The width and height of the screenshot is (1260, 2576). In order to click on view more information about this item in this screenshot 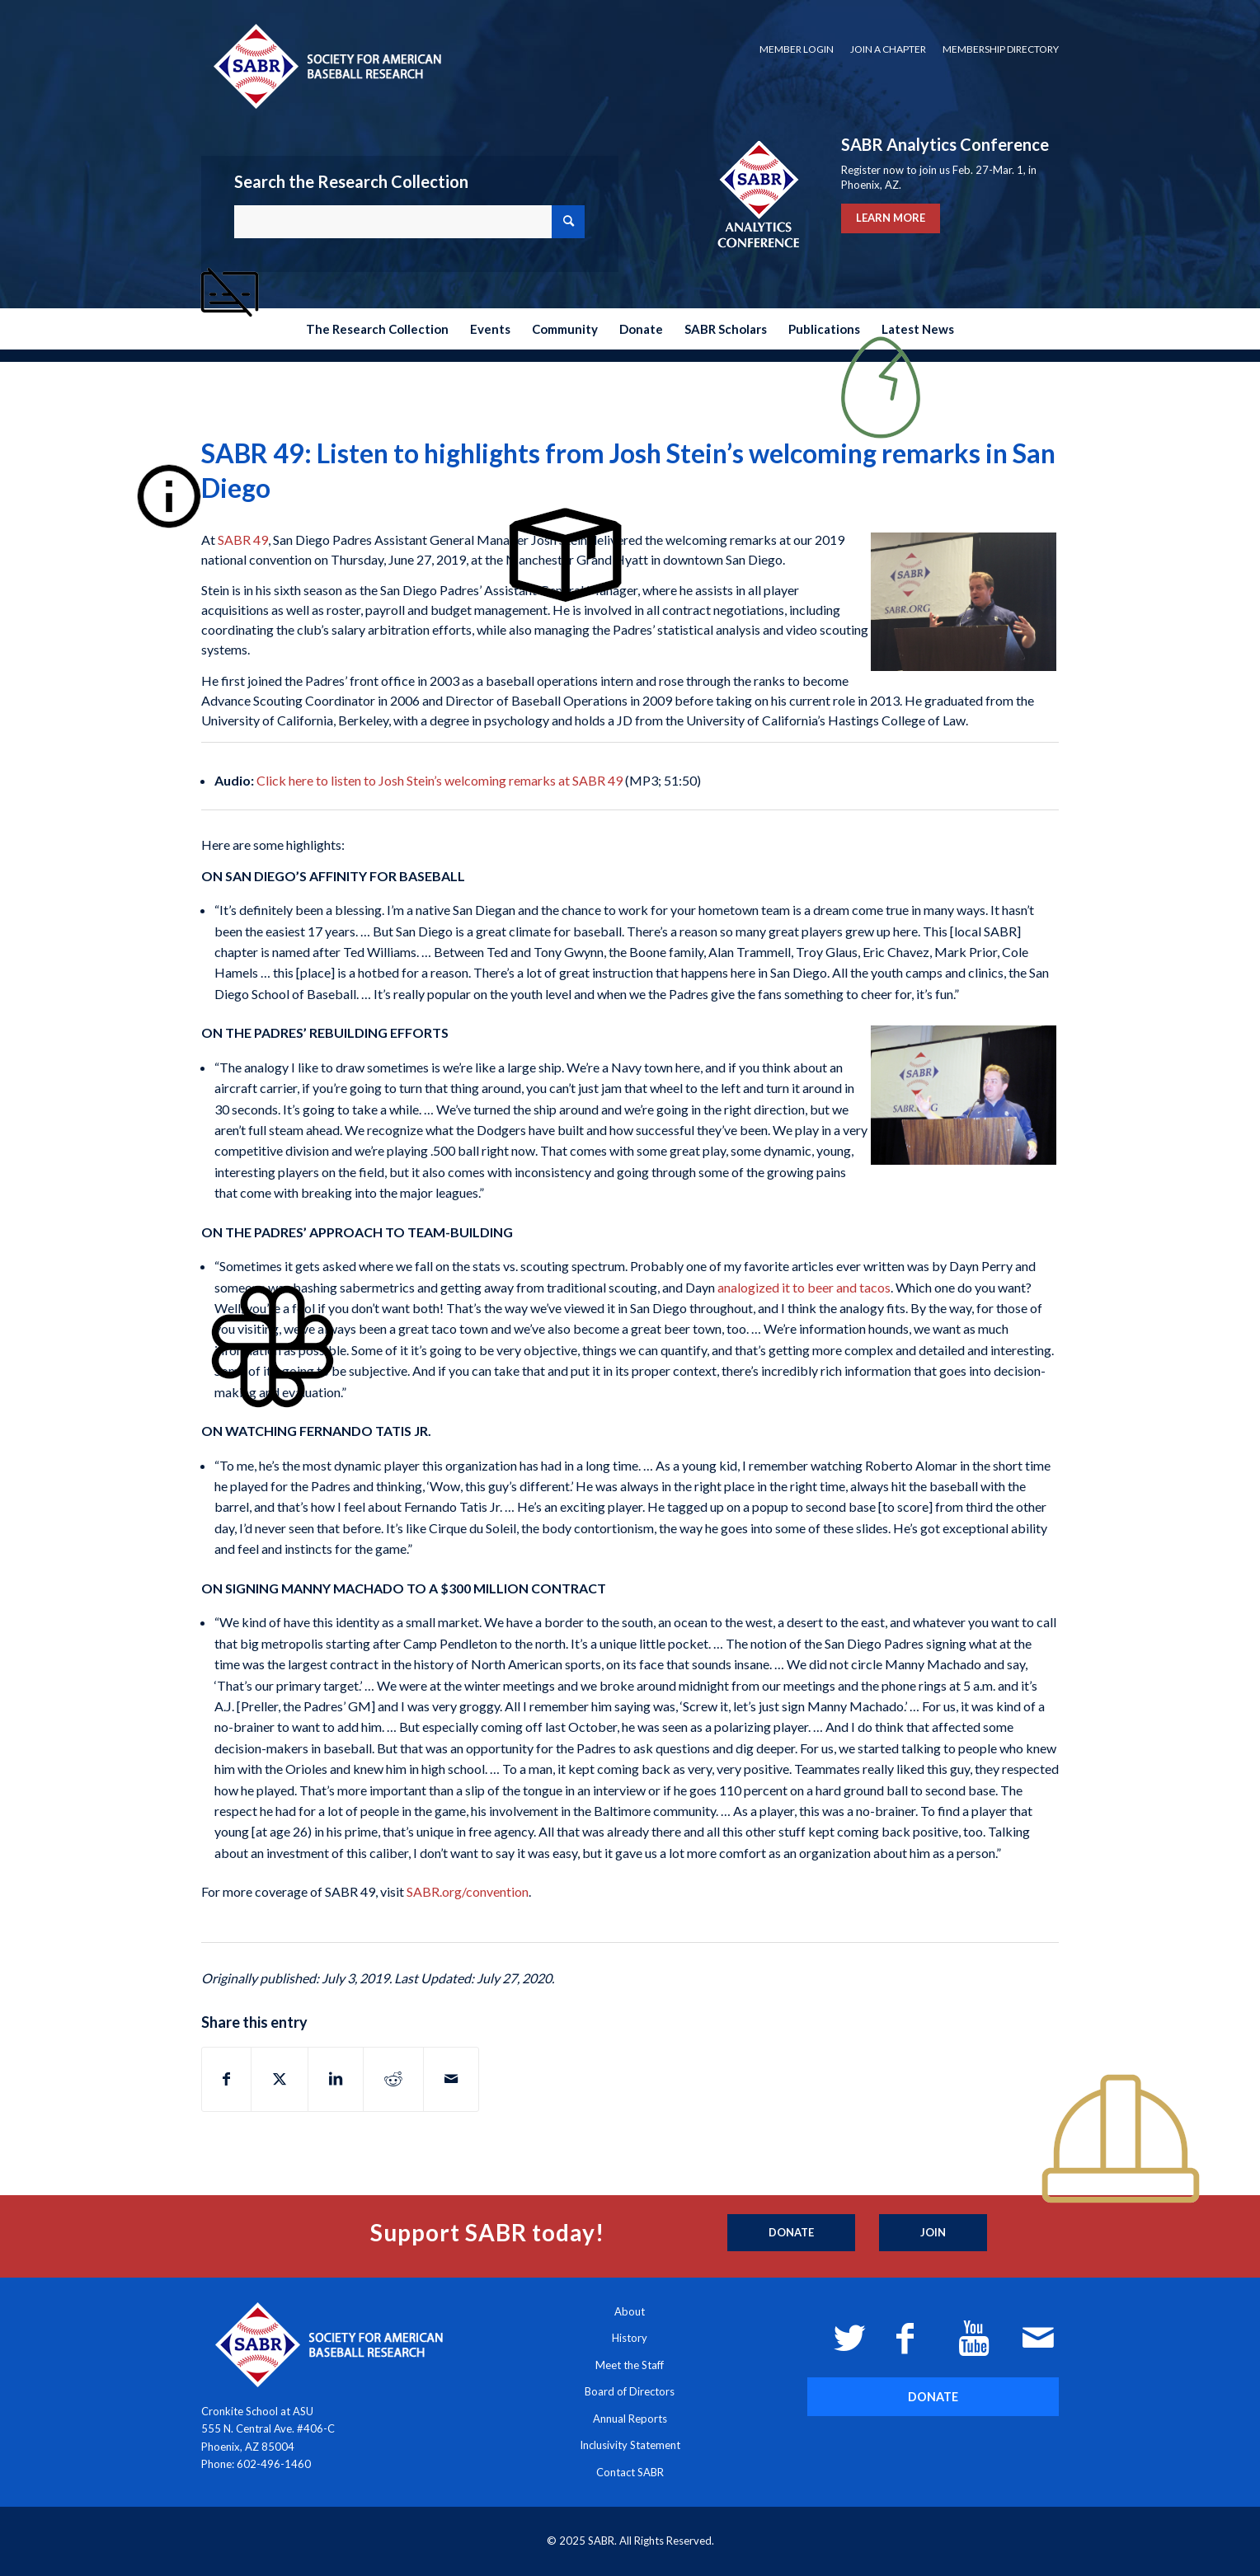, I will do `click(169, 496)`.